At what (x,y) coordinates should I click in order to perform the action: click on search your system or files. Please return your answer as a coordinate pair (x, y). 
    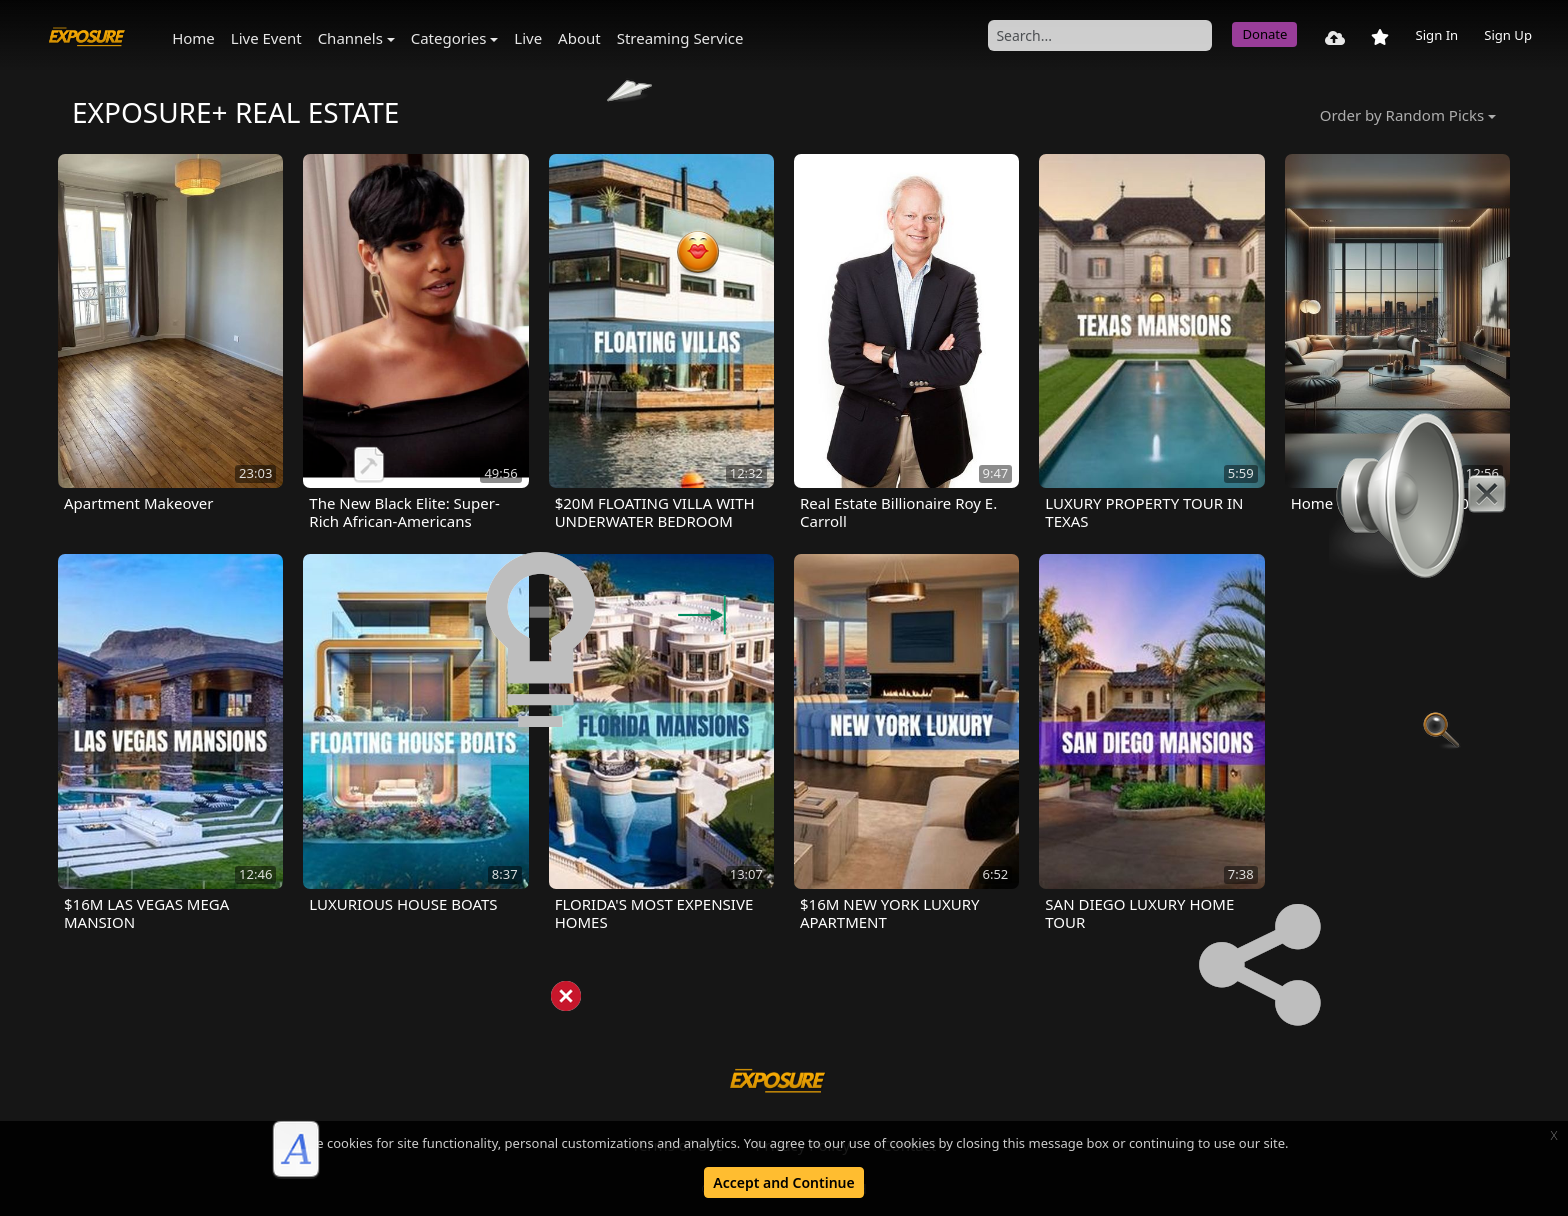
    Looking at the image, I should click on (1441, 730).